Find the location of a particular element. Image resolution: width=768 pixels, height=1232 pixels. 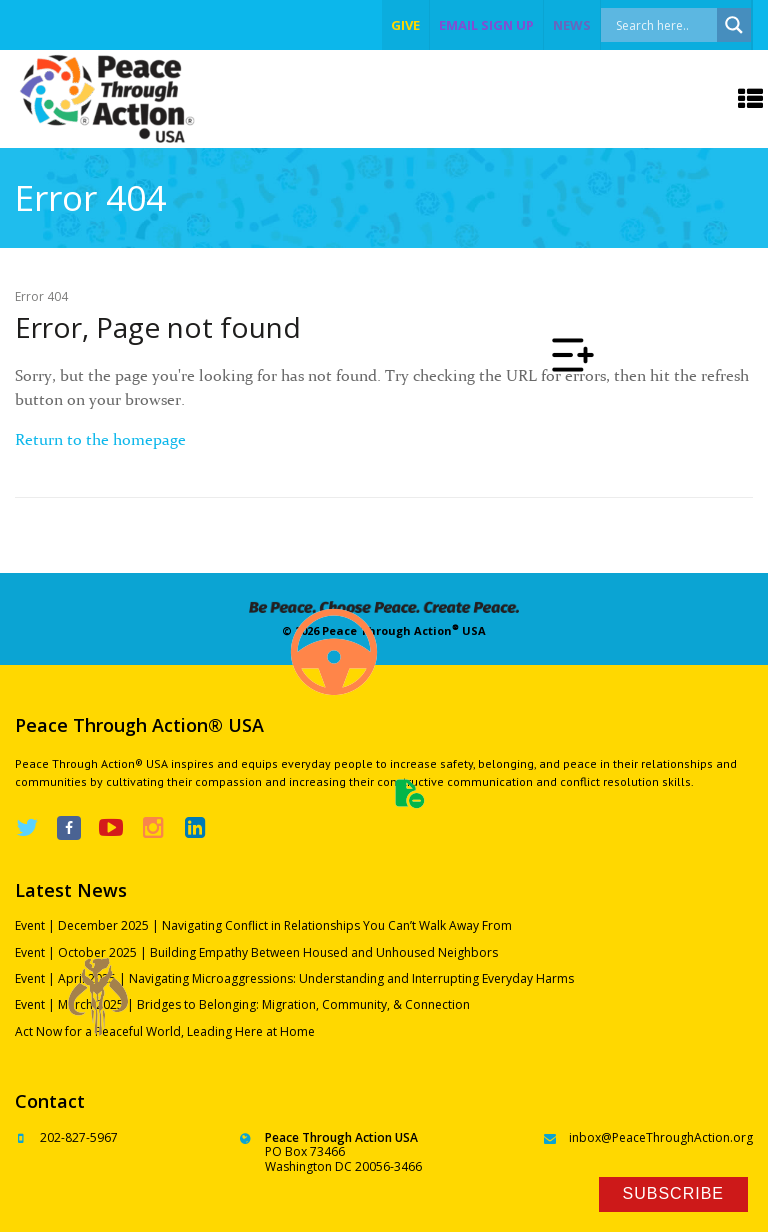

remove a file from your collection is located at coordinates (409, 793).